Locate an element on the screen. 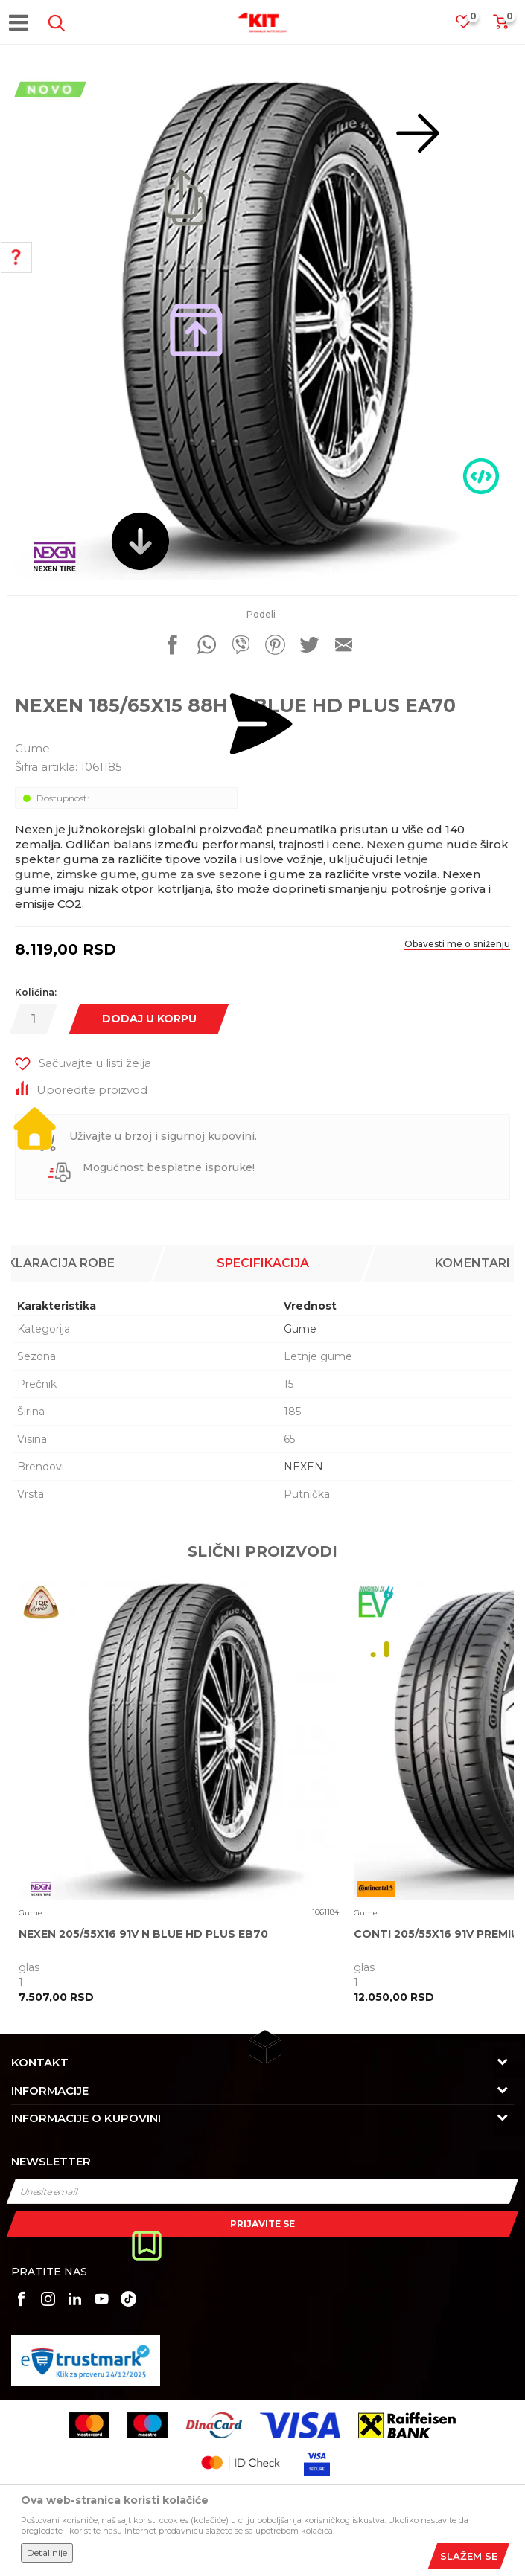 The width and height of the screenshot is (525, 2576). access code or developer settings is located at coordinates (481, 476).